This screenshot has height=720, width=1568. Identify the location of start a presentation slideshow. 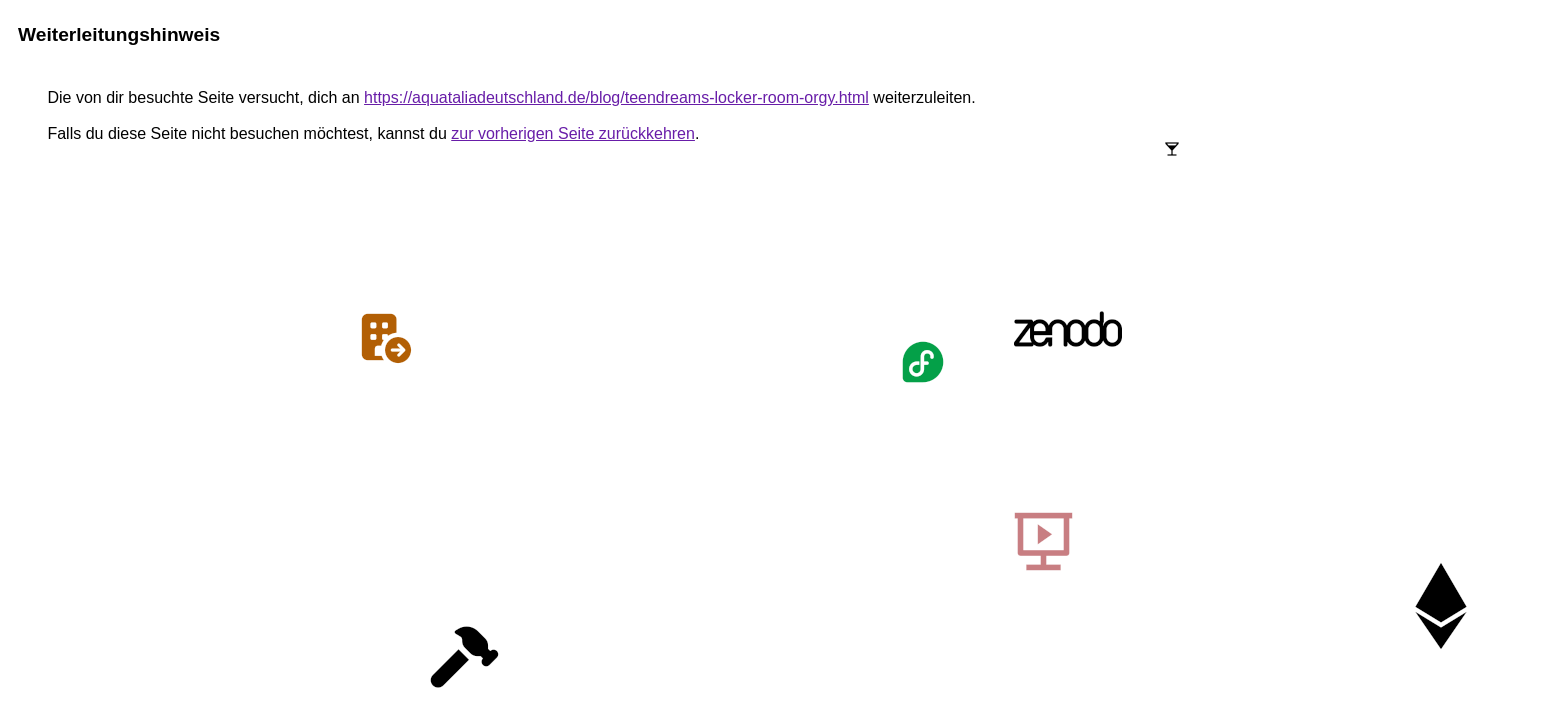
(1043, 541).